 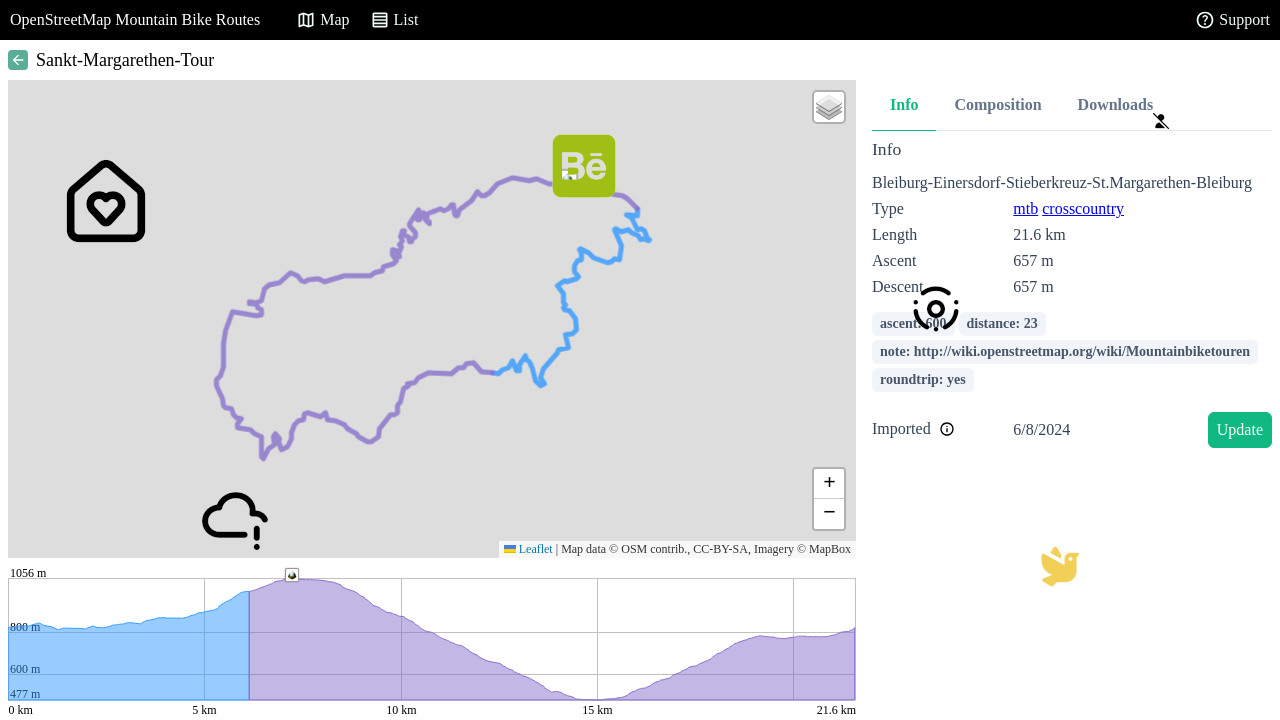 I want to click on access science or chemistry features, so click(x=936, y=309).